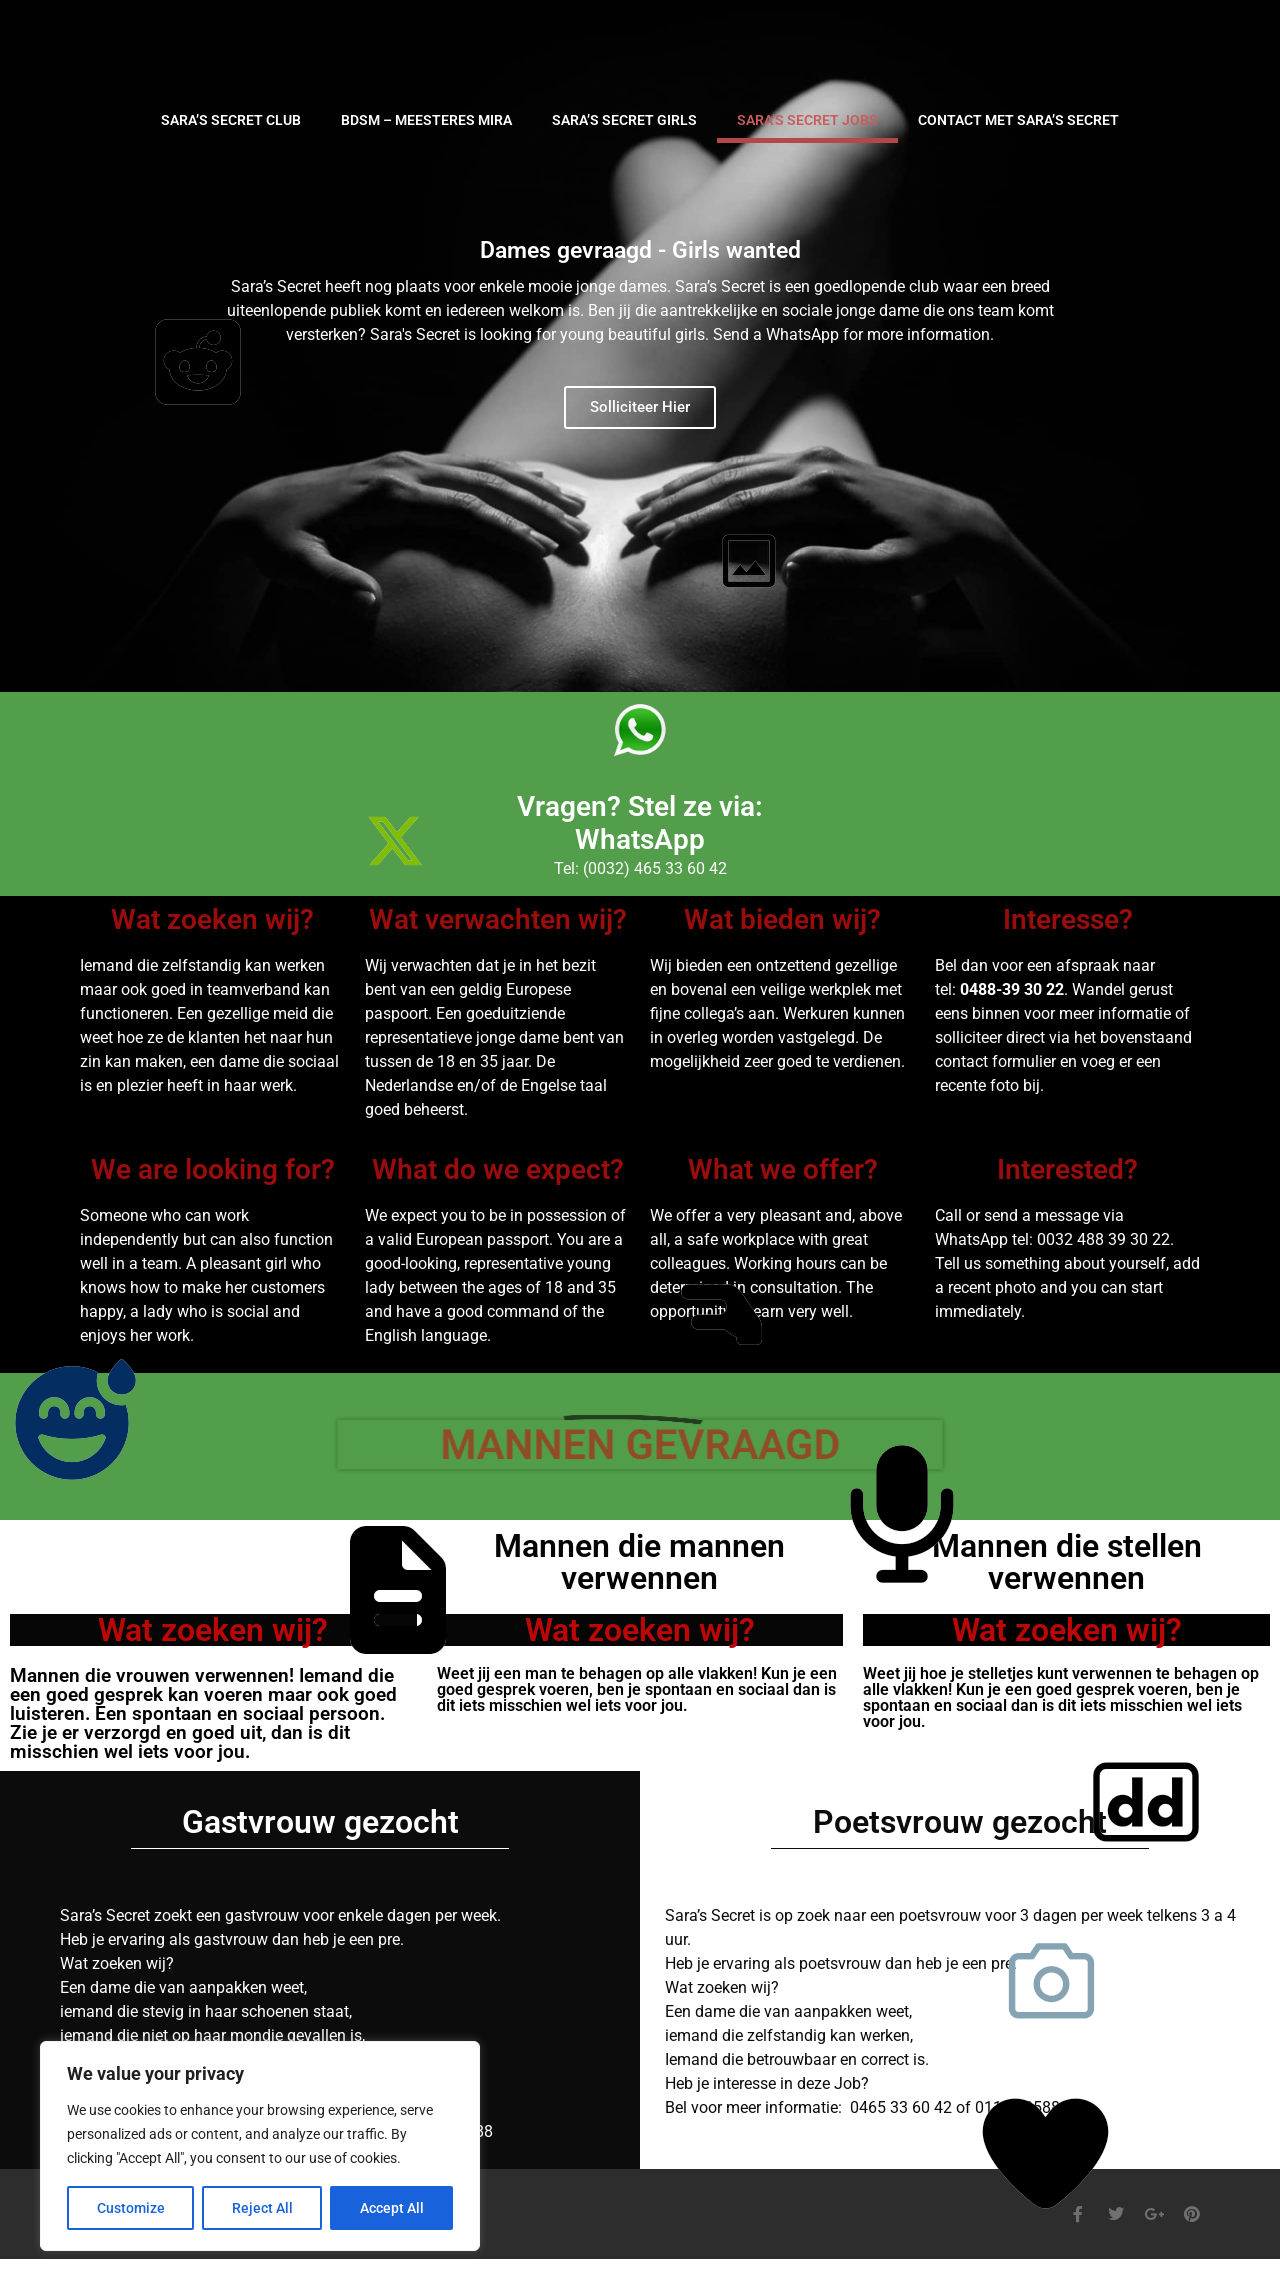  Describe the element at coordinates (198, 362) in the screenshot. I see `open Reddit app` at that location.